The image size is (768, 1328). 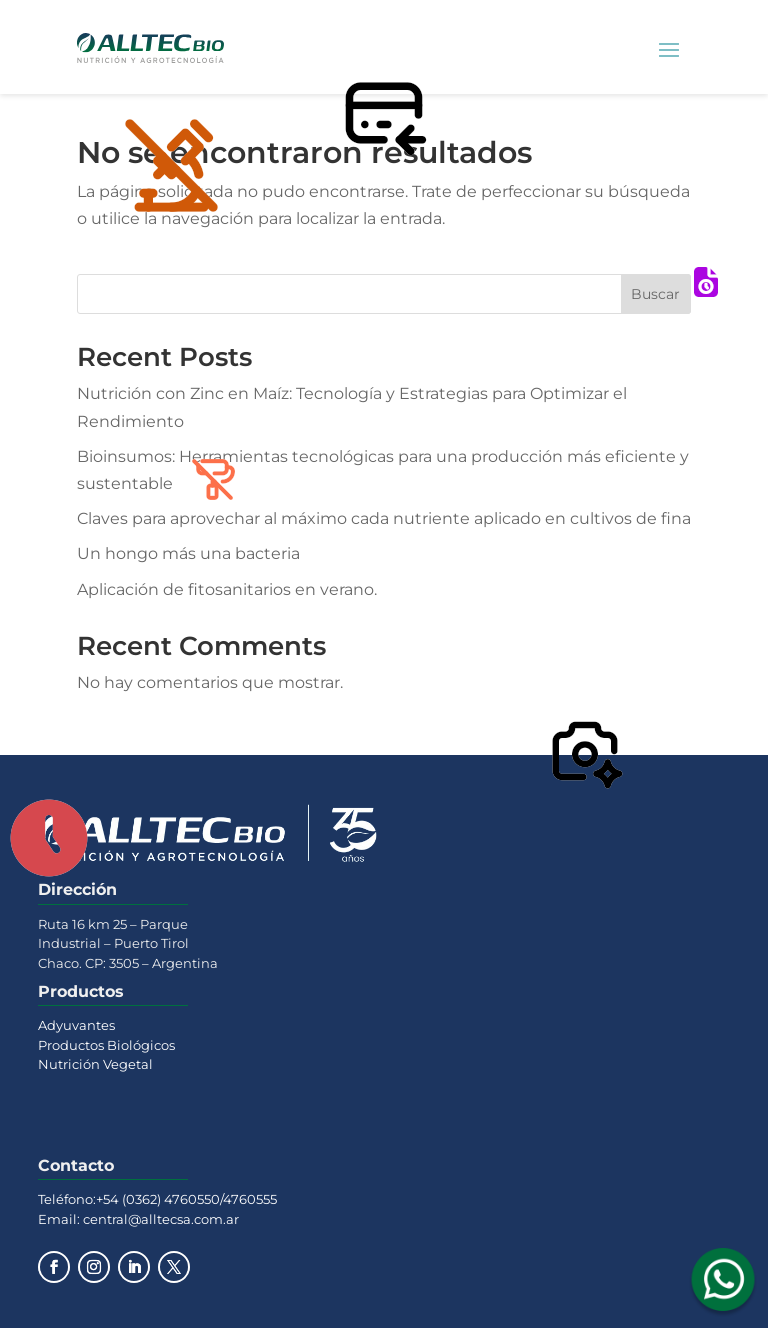 What do you see at coordinates (706, 282) in the screenshot?
I see `view file history or recent activity` at bounding box center [706, 282].